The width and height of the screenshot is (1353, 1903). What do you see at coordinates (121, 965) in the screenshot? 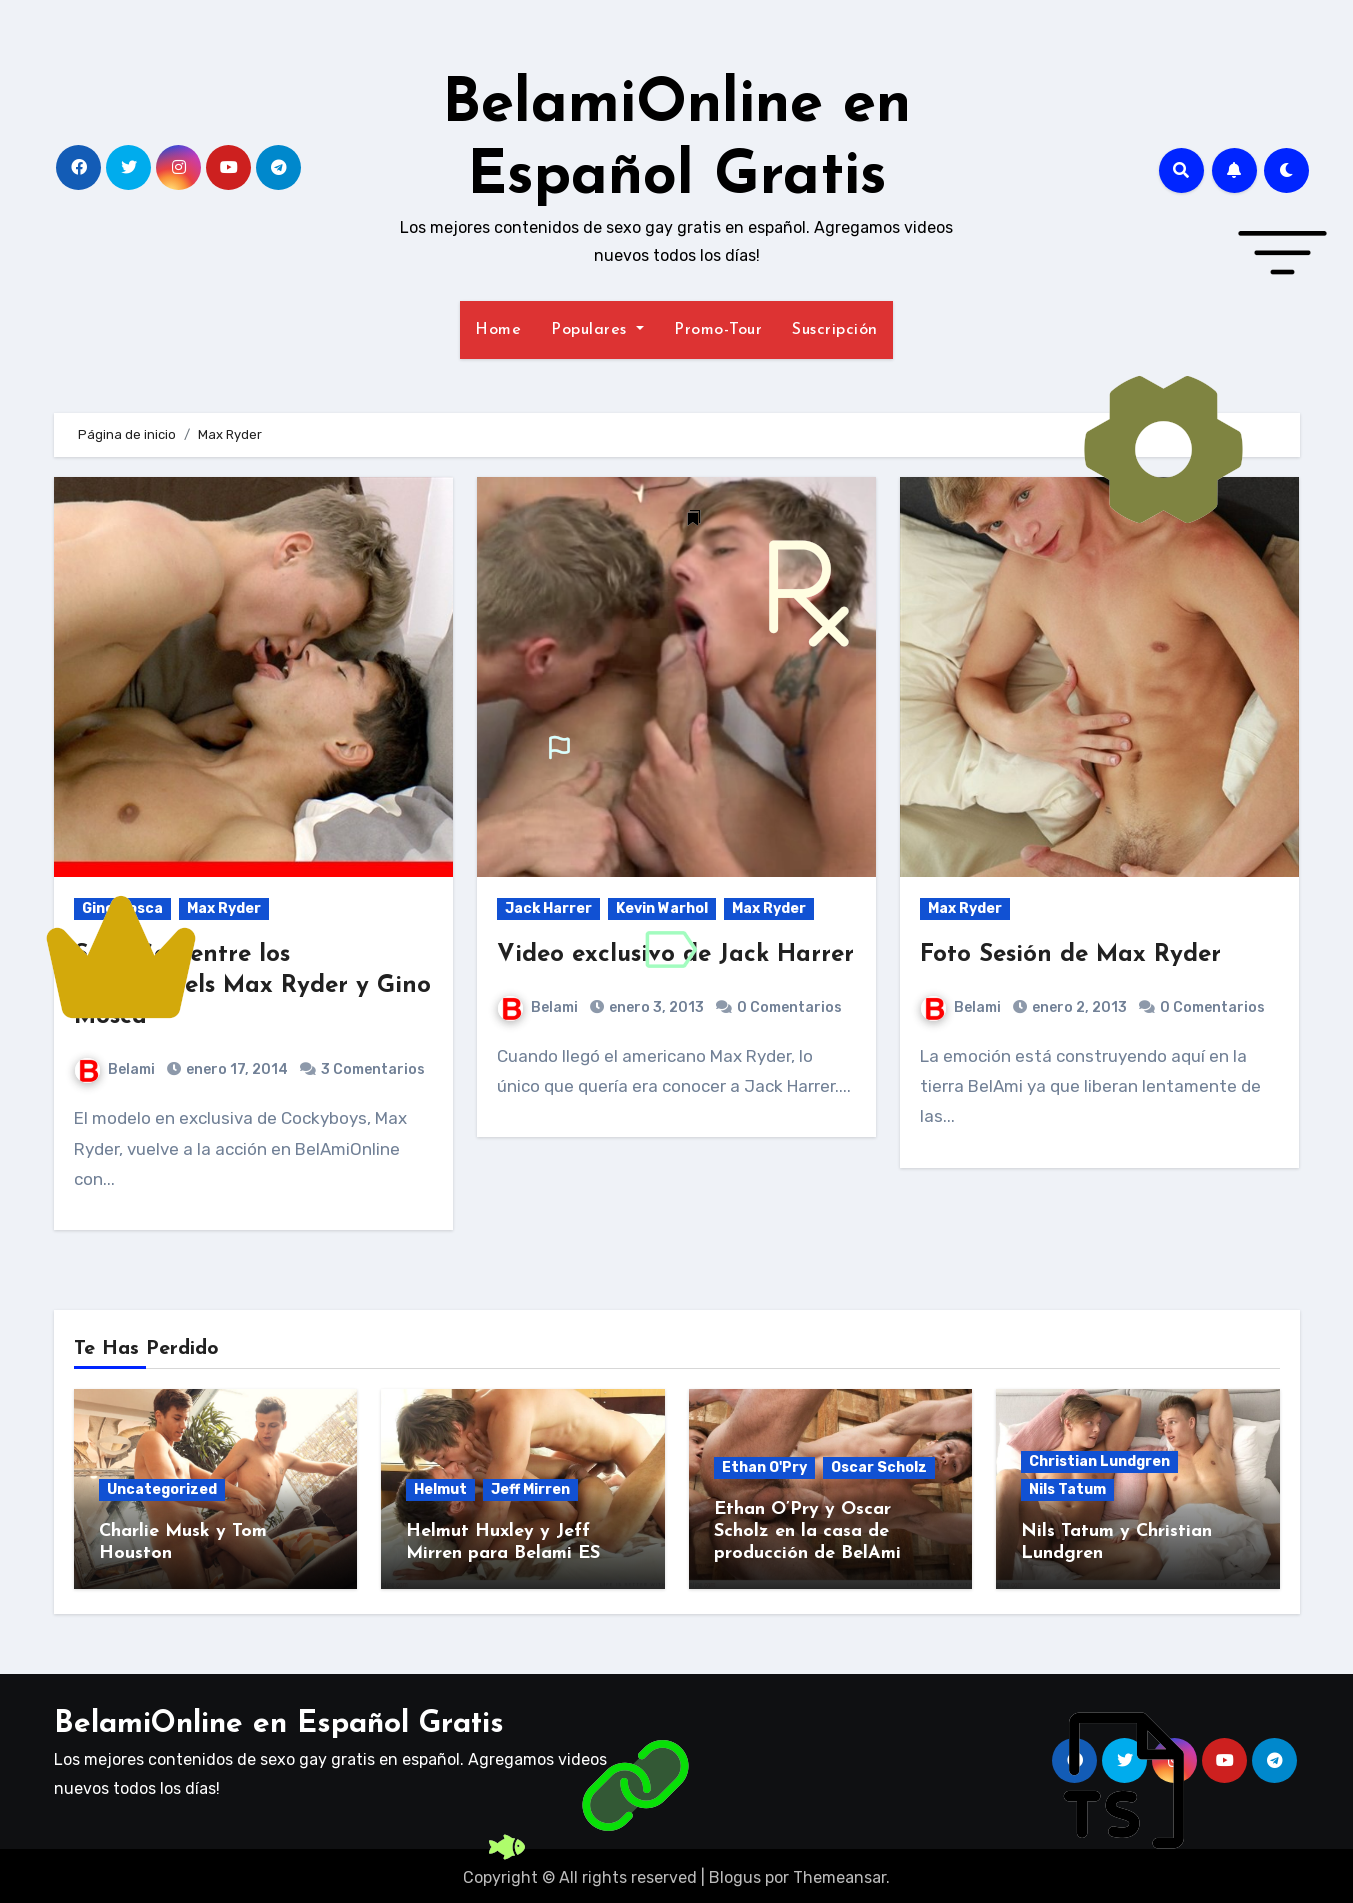
I see `indicates premium or VIP membership status` at bounding box center [121, 965].